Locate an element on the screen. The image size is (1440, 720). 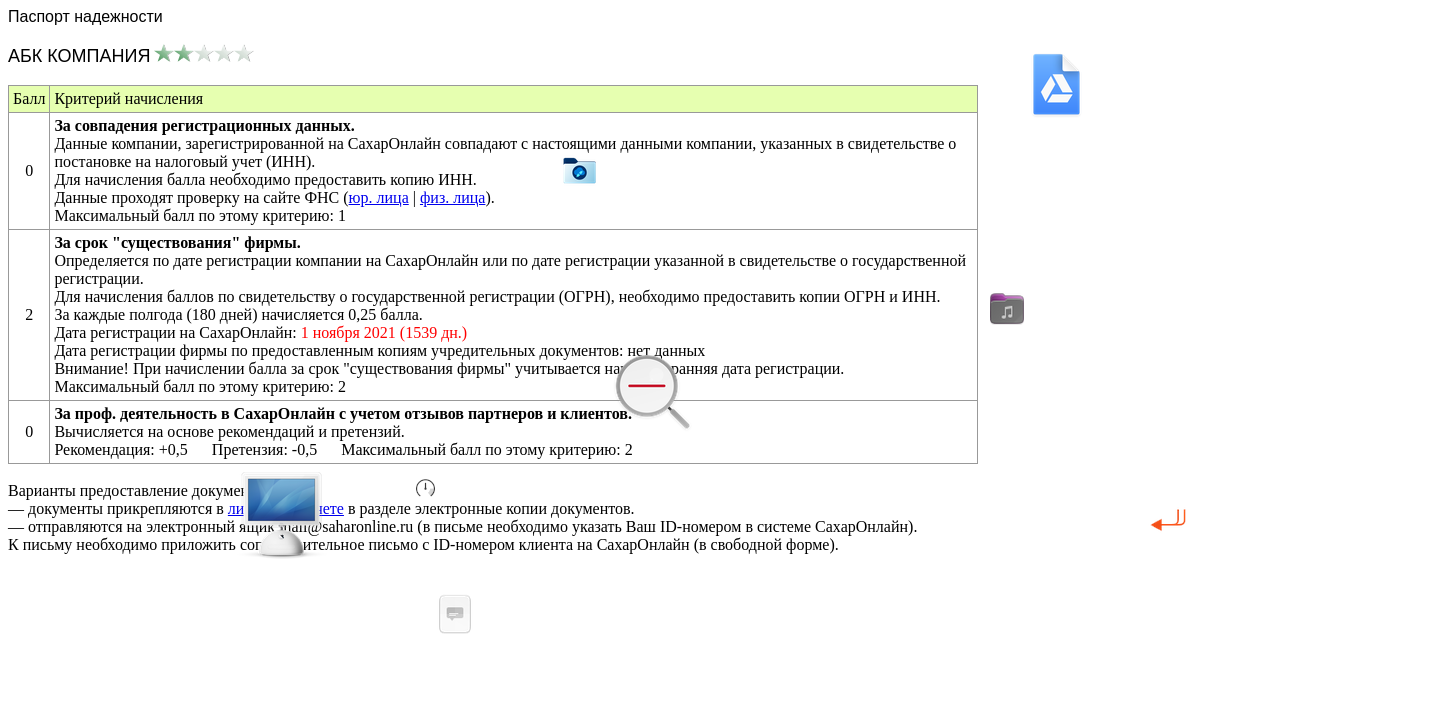
a microdvd subtitle file is located at coordinates (455, 614).